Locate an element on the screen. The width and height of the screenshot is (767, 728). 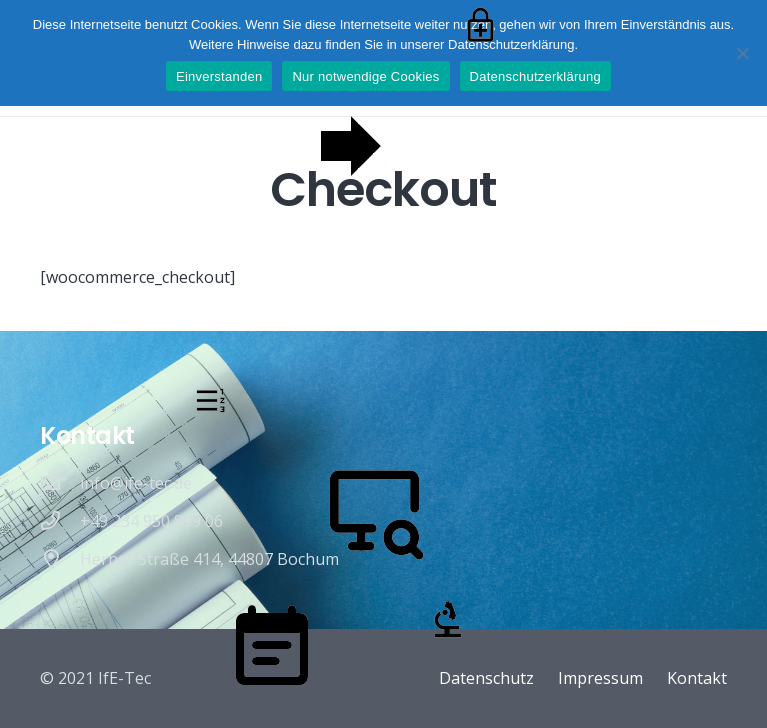
switch to right-to-left numbered list format is located at coordinates (211, 400).